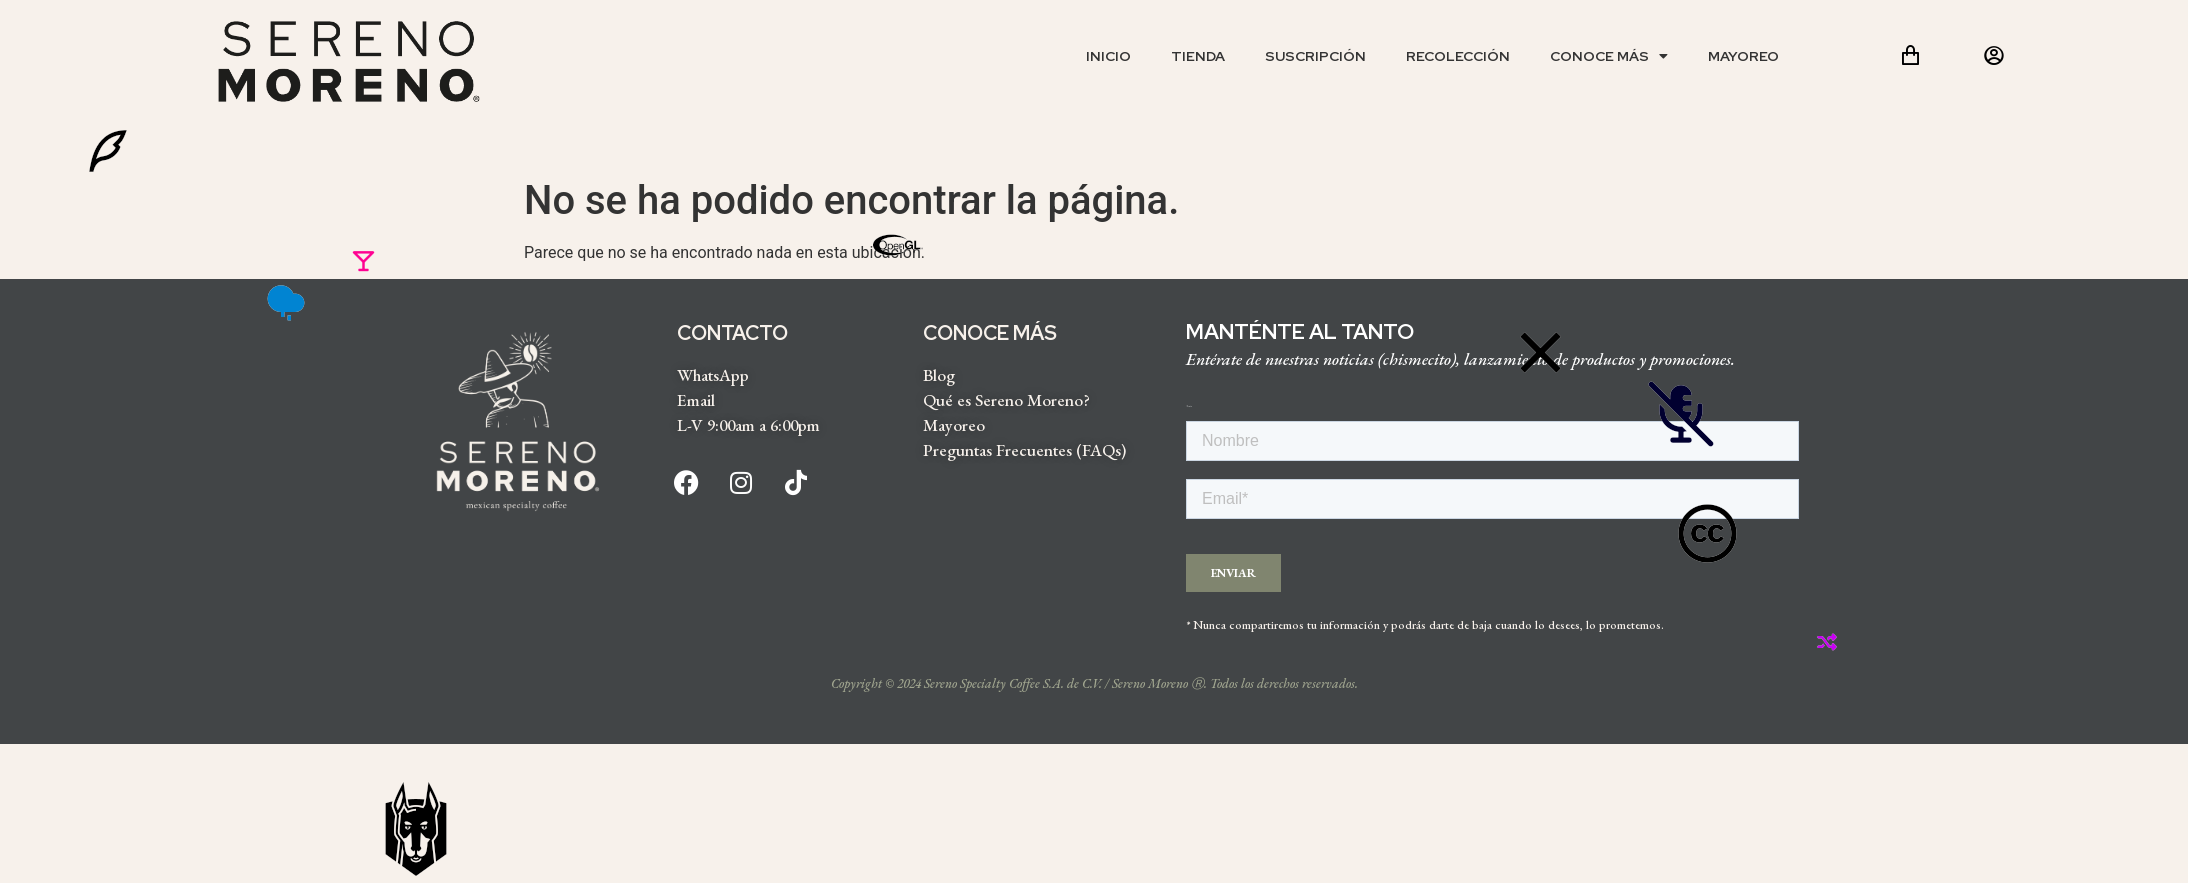 The width and height of the screenshot is (2188, 883). I want to click on creative commons license indicator, so click(1707, 533).